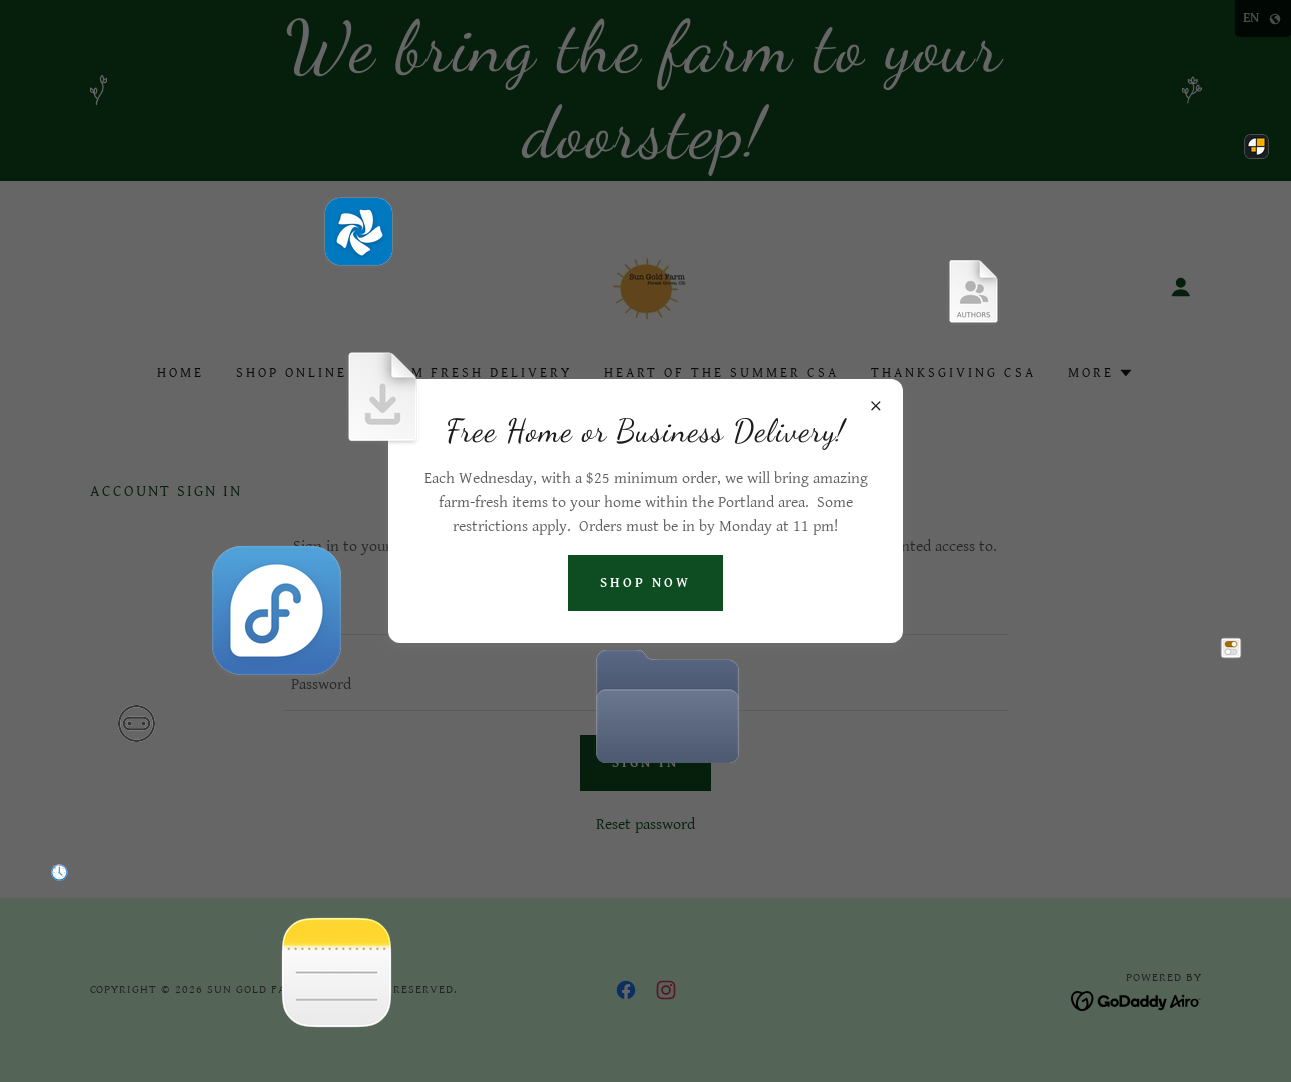 The height and width of the screenshot is (1082, 1291). Describe the element at coordinates (973, 292) in the screenshot. I see `authors or contributors text file` at that location.